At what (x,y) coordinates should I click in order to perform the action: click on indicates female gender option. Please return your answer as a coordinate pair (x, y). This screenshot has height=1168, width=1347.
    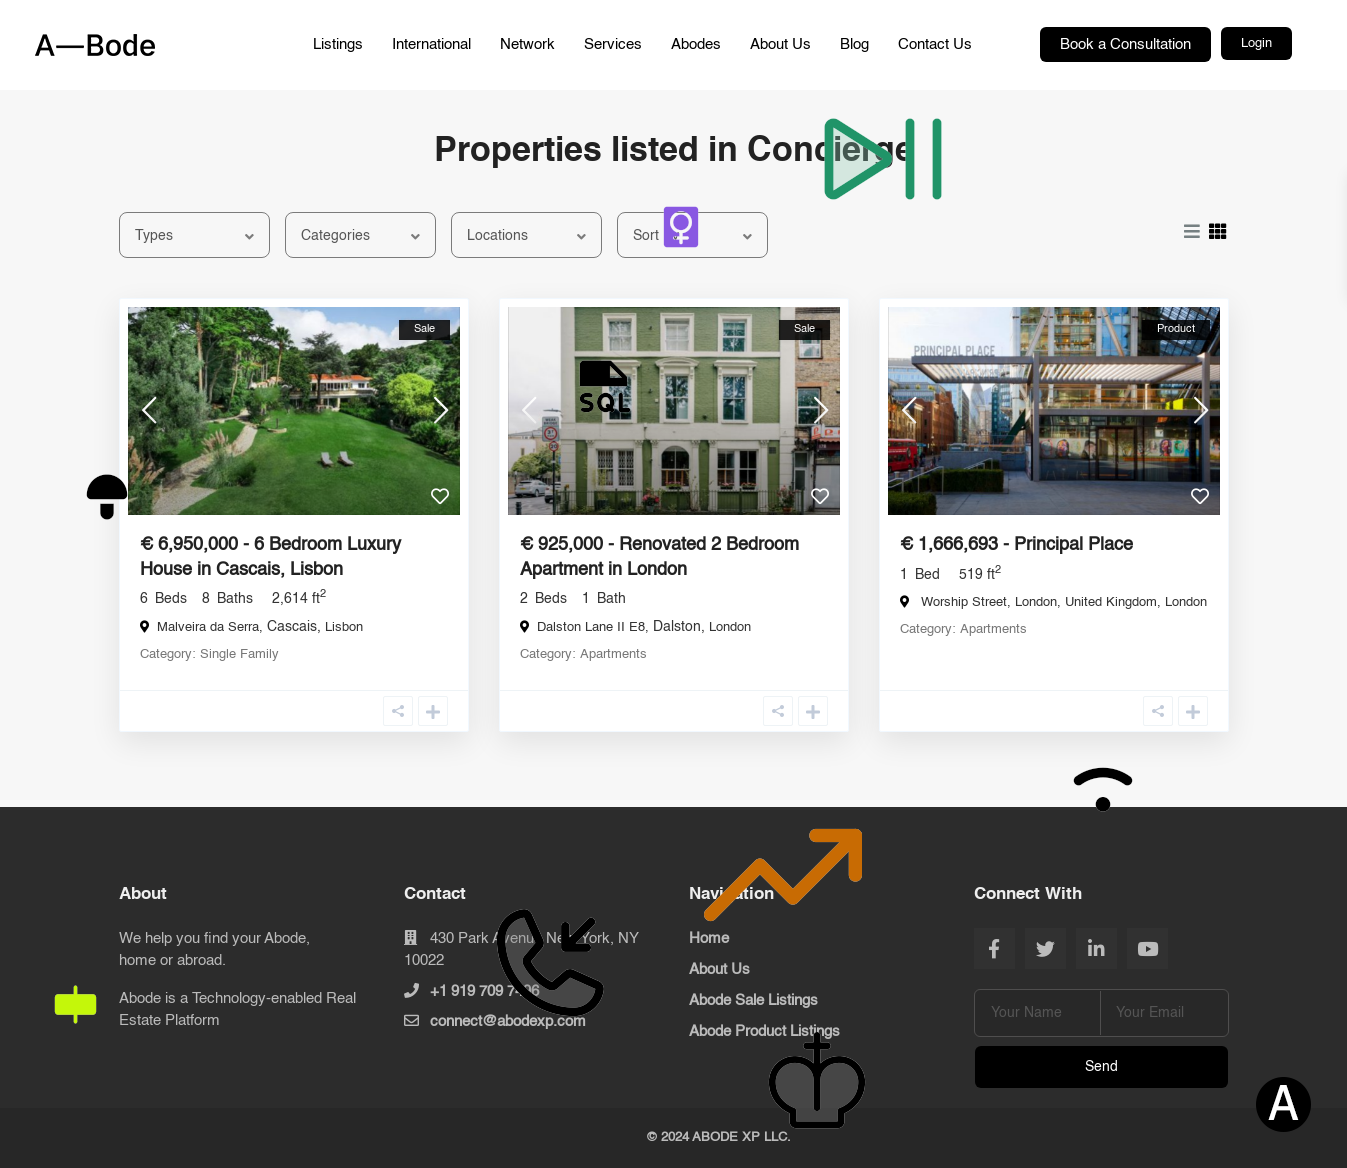
    Looking at the image, I should click on (681, 227).